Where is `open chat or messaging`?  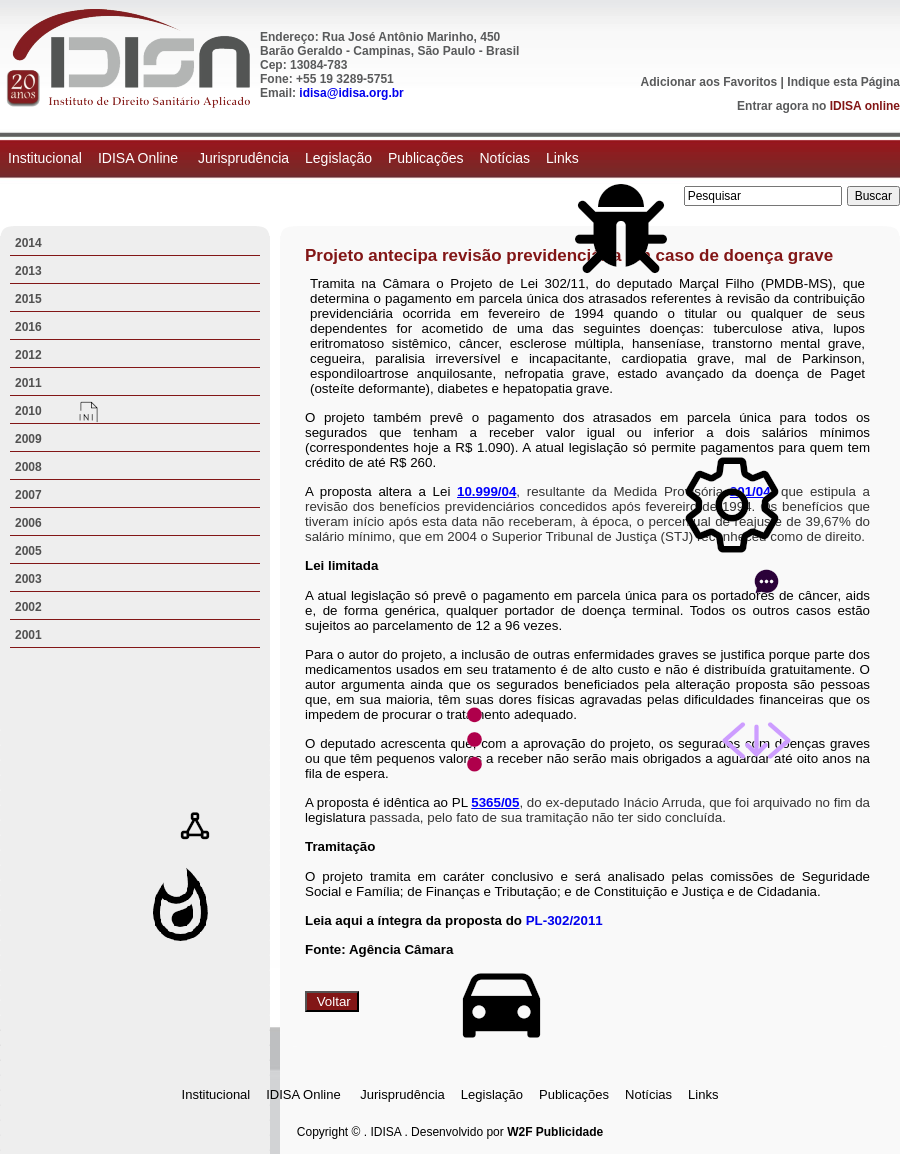
open chat or messaging is located at coordinates (766, 581).